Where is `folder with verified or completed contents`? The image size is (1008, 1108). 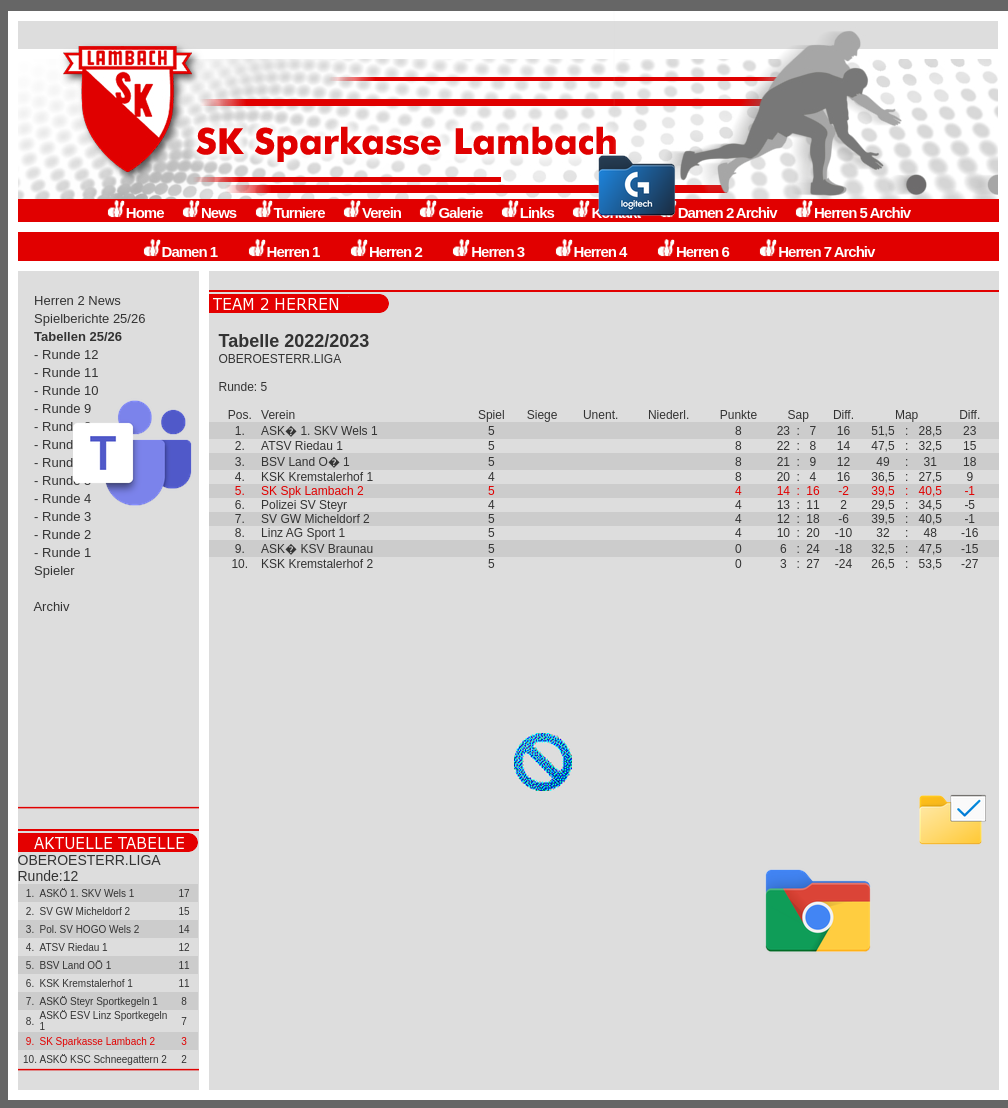 folder with verified or completed contents is located at coordinates (950, 821).